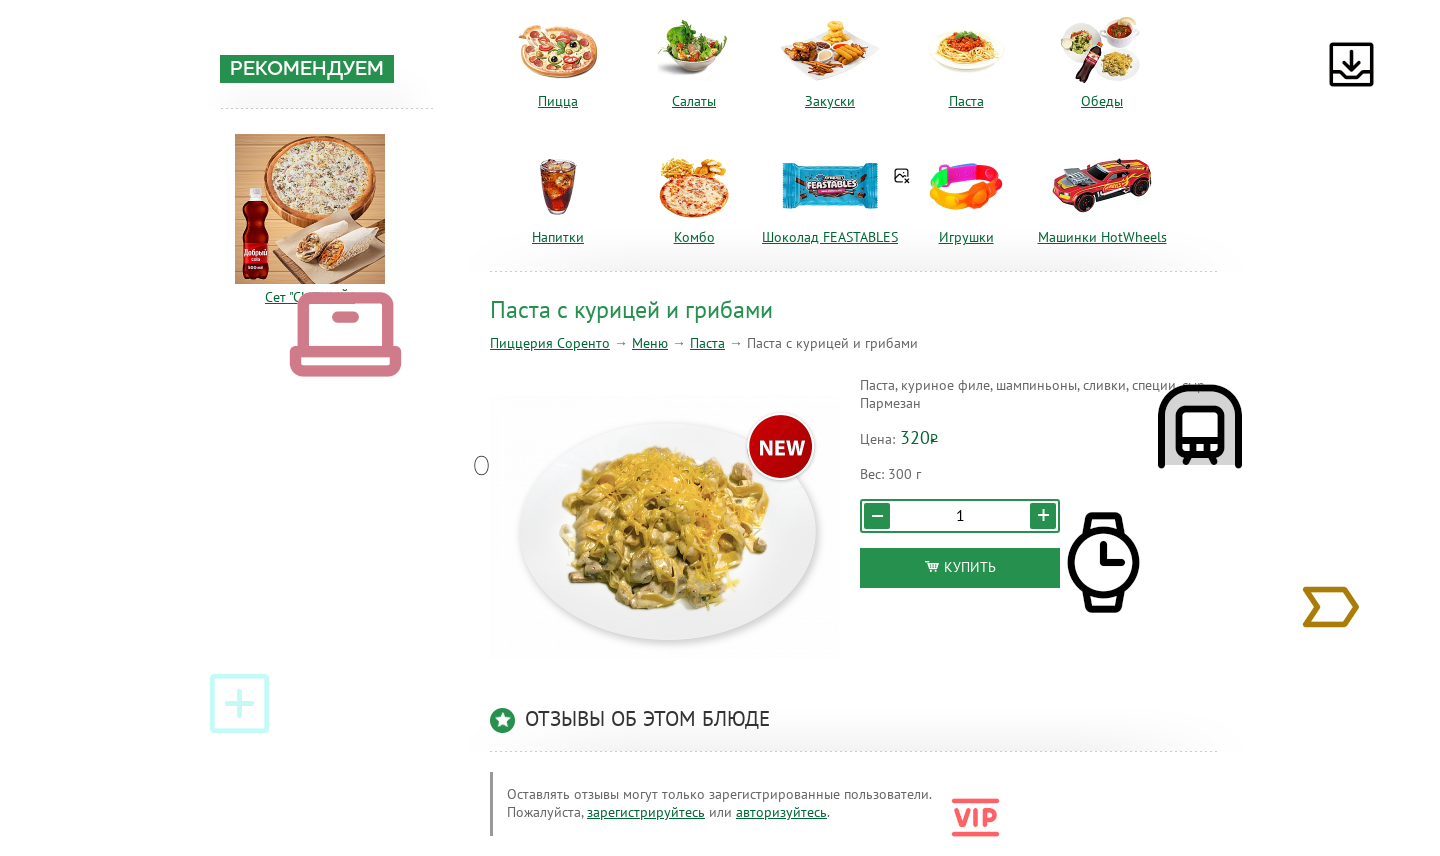  What do you see at coordinates (975, 817) in the screenshot?
I see `access VIP member benefits or status` at bounding box center [975, 817].